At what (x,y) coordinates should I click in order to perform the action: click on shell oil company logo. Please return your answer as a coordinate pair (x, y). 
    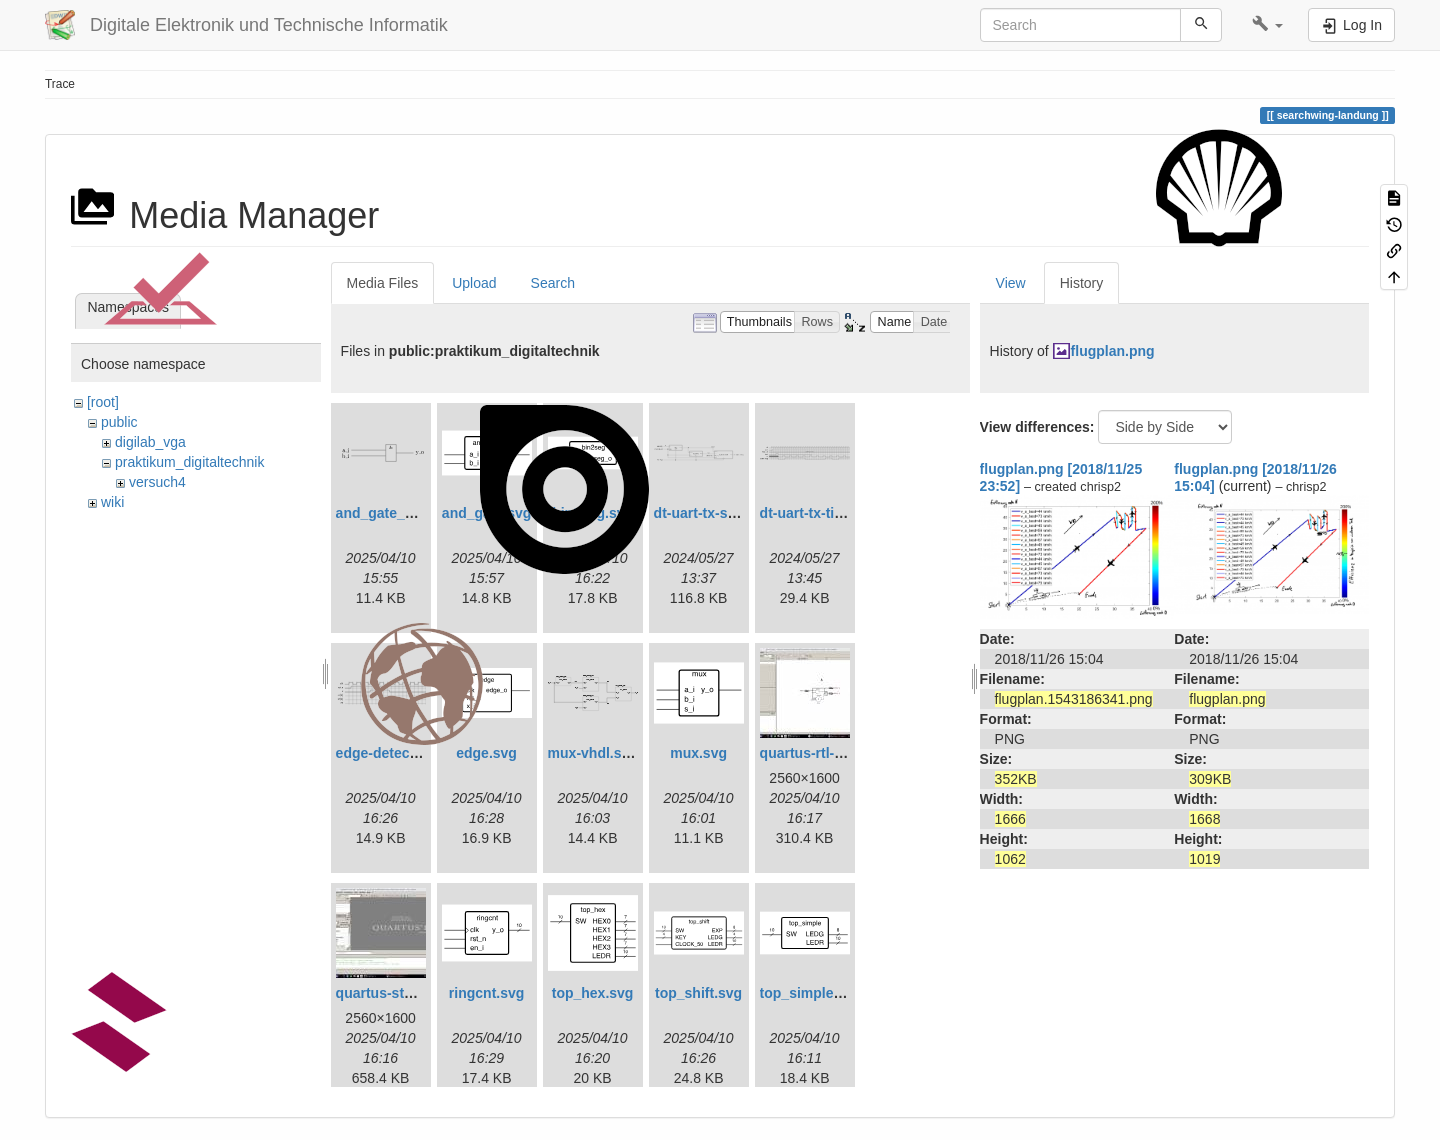
    Looking at the image, I should click on (1219, 188).